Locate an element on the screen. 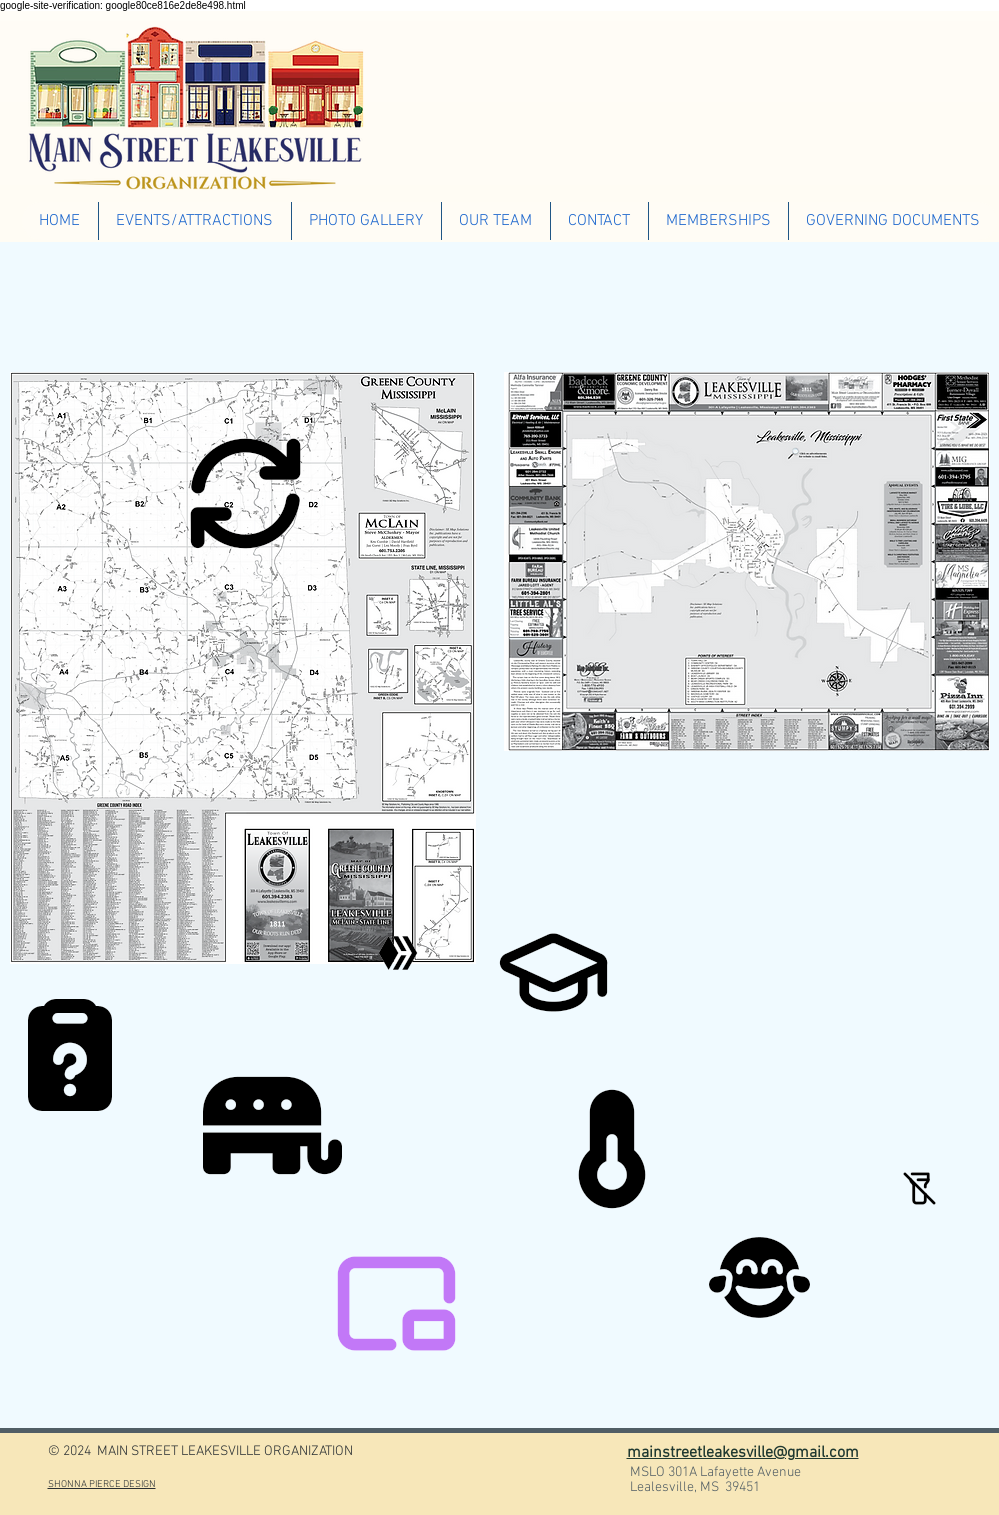 The height and width of the screenshot is (1515, 999). indicates moderate temperature level is located at coordinates (612, 1149).